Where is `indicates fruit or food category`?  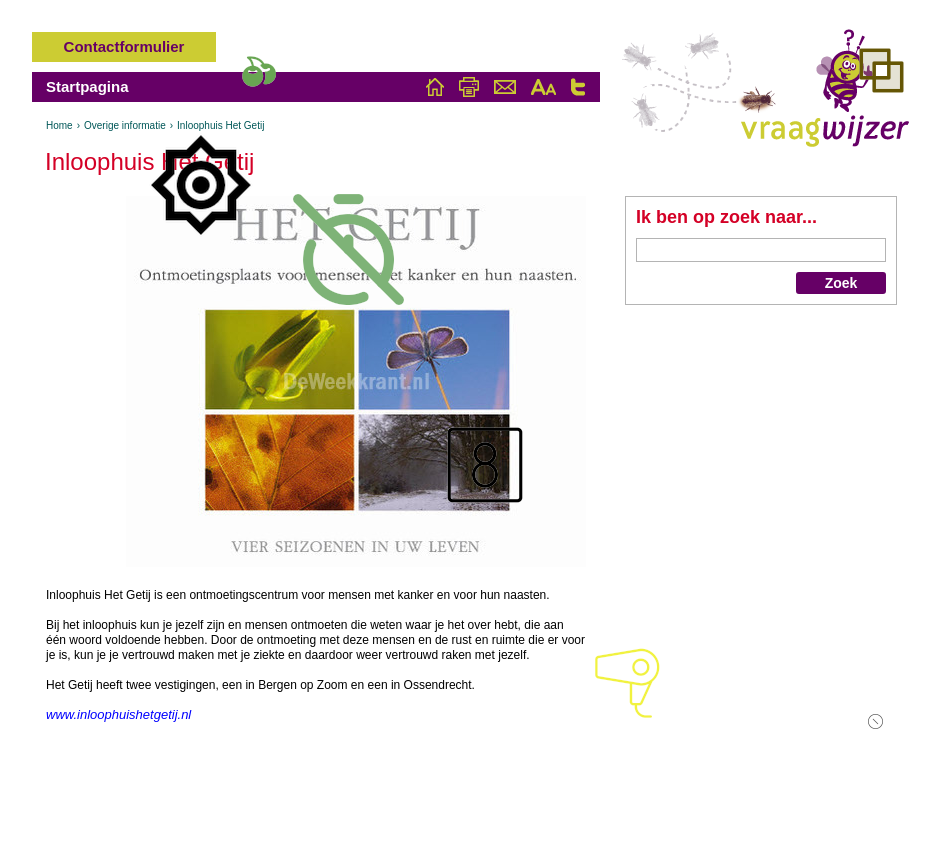 indicates fruit or food category is located at coordinates (258, 71).